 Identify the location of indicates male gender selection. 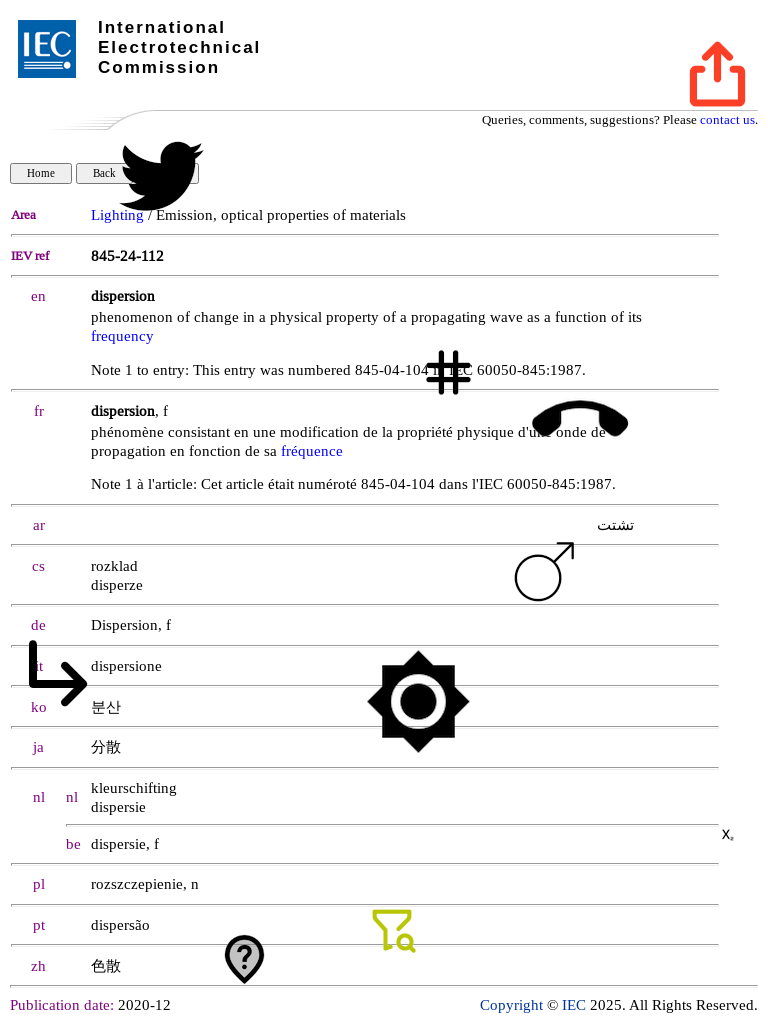
(545, 570).